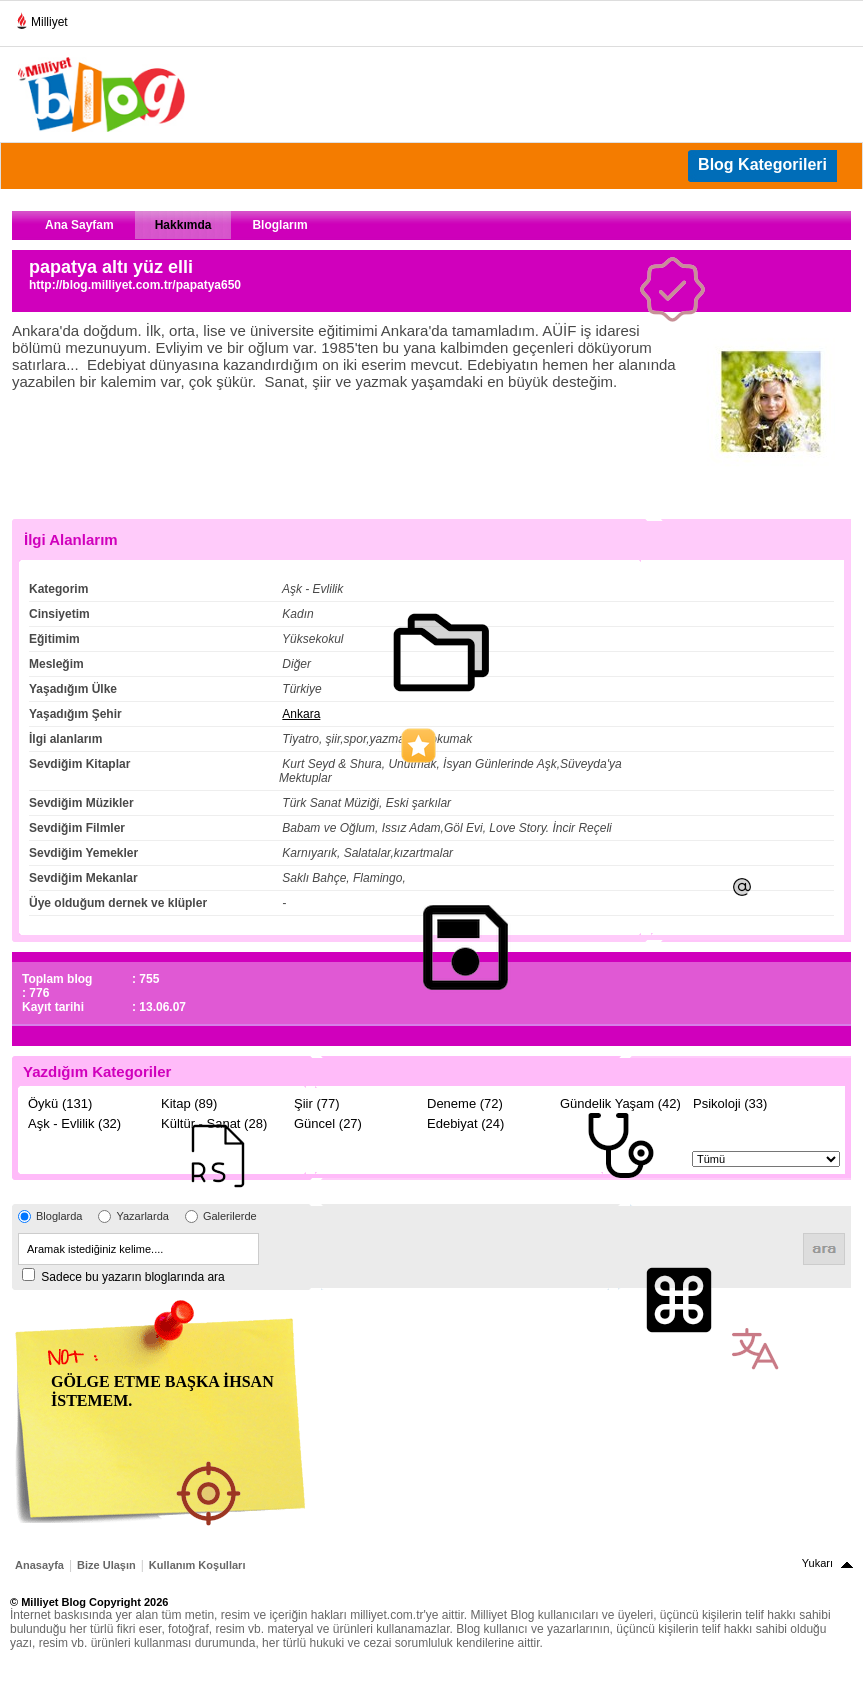 The height and width of the screenshot is (1690, 863). Describe the element at coordinates (465, 947) in the screenshot. I see `save current file or document` at that location.